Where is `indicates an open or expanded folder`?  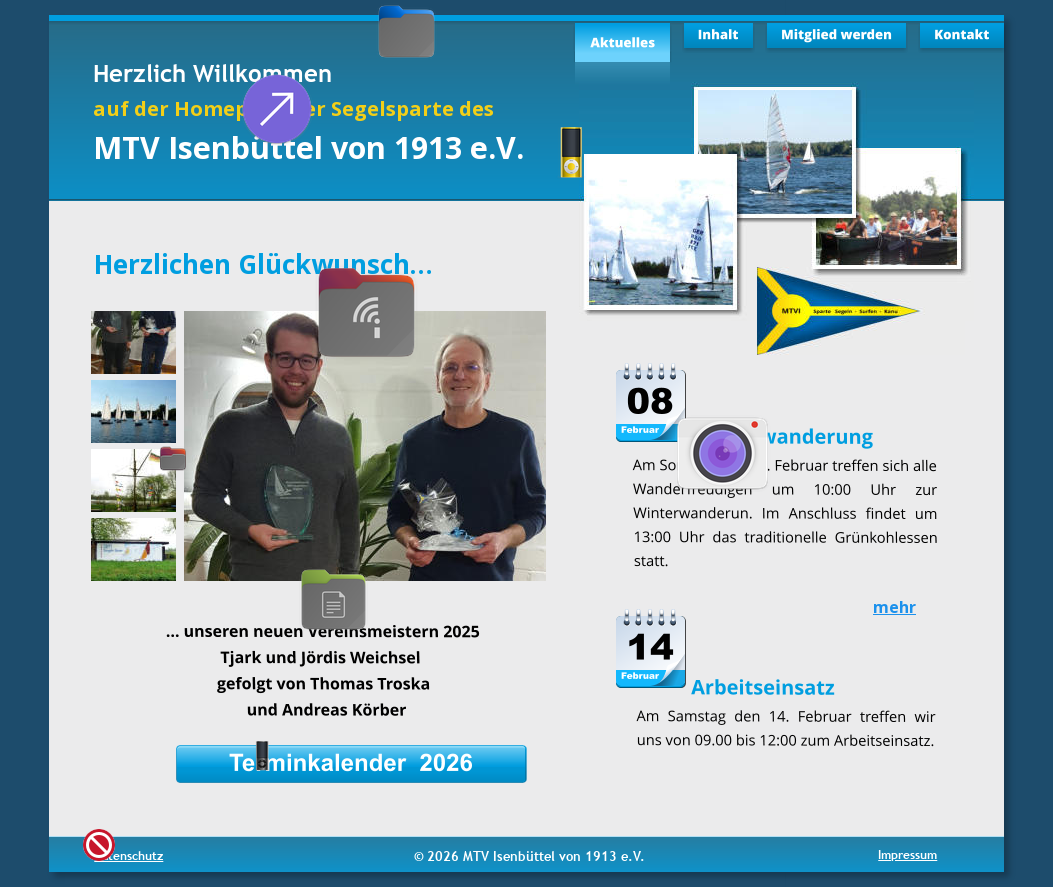 indicates an open or expanded folder is located at coordinates (173, 458).